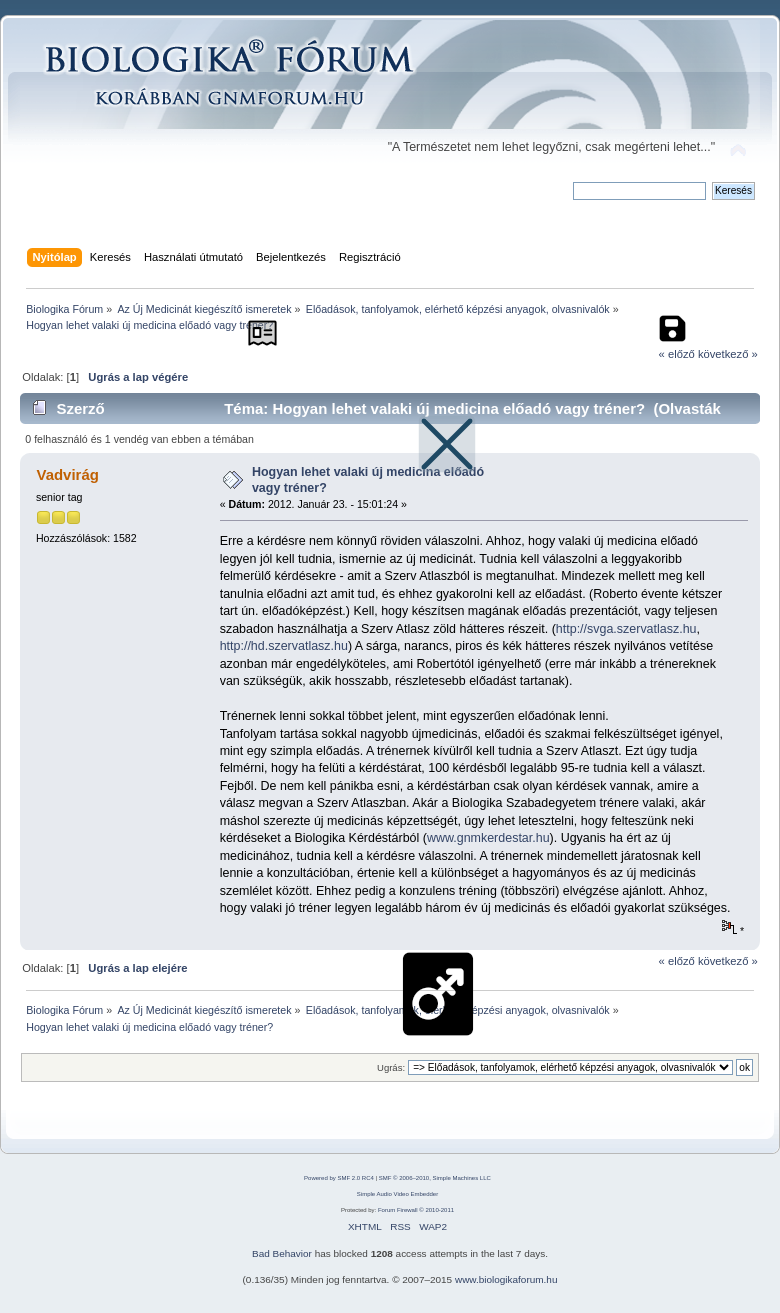 The width and height of the screenshot is (780, 1313). I want to click on indicates transgender or gender-diverse identity option, so click(438, 994).